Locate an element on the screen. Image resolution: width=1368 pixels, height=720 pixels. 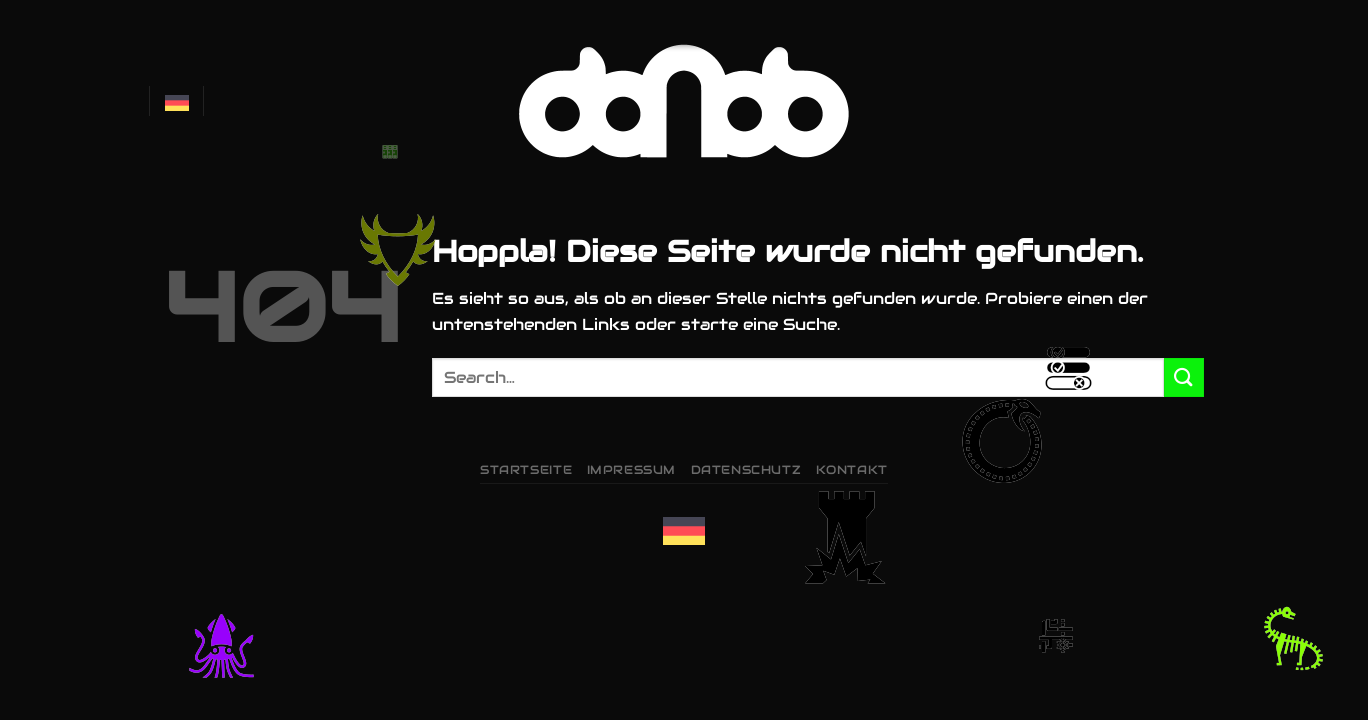
indicates infinite loop or cyclical process is located at coordinates (1002, 441).